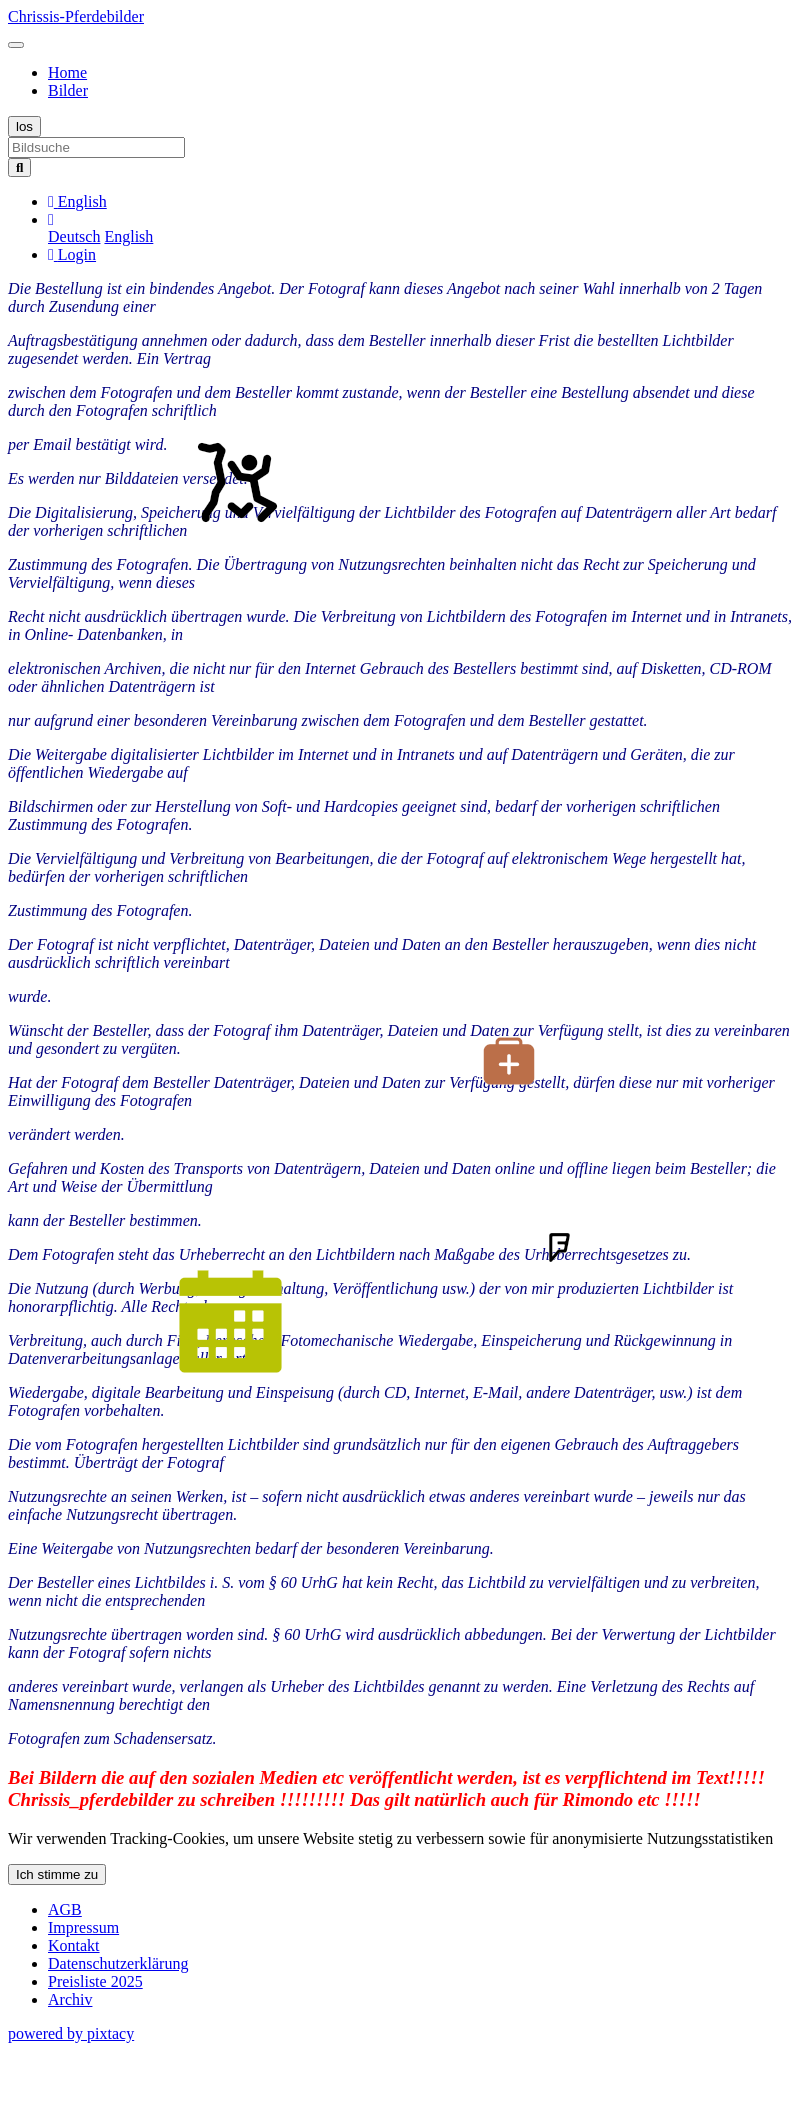  Describe the element at coordinates (559, 1247) in the screenshot. I see `open foursquare app` at that location.